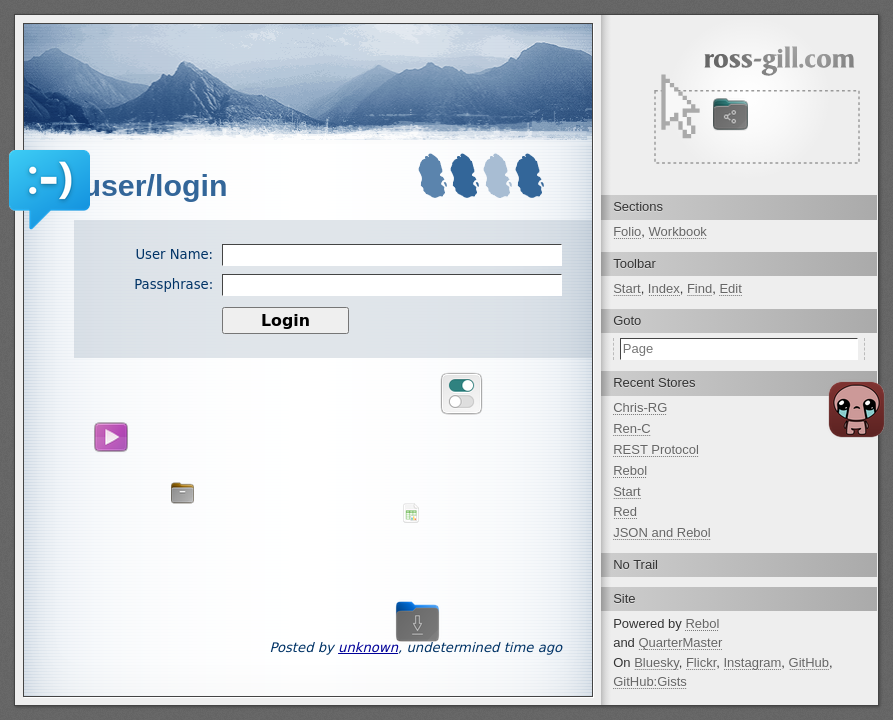 The width and height of the screenshot is (893, 720). What do you see at coordinates (856, 408) in the screenshot?
I see `launch the binding of isaac: rebirth game` at bounding box center [856, 408].